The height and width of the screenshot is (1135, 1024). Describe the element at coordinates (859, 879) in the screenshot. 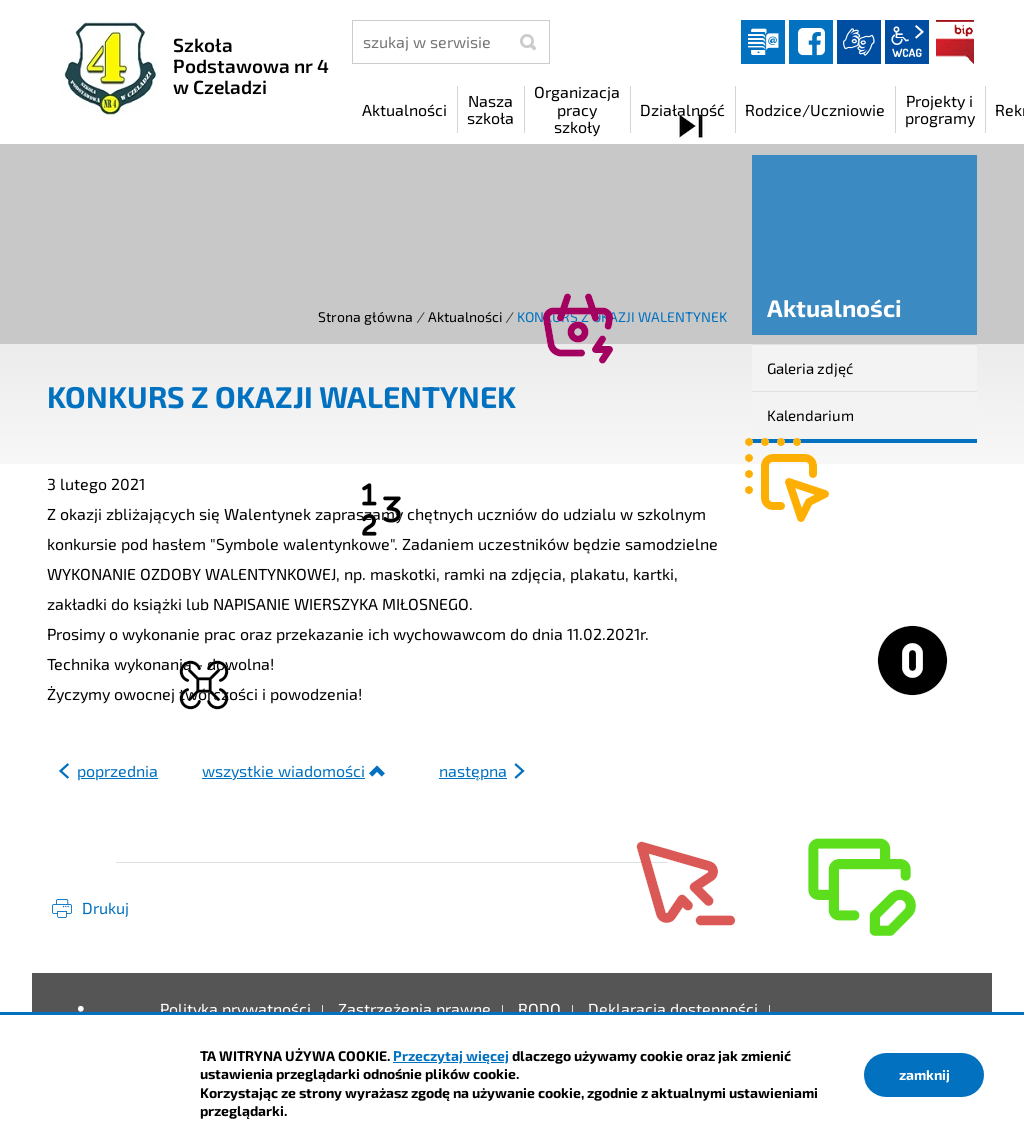

I see `edit payment or cash transaction details` at that location.